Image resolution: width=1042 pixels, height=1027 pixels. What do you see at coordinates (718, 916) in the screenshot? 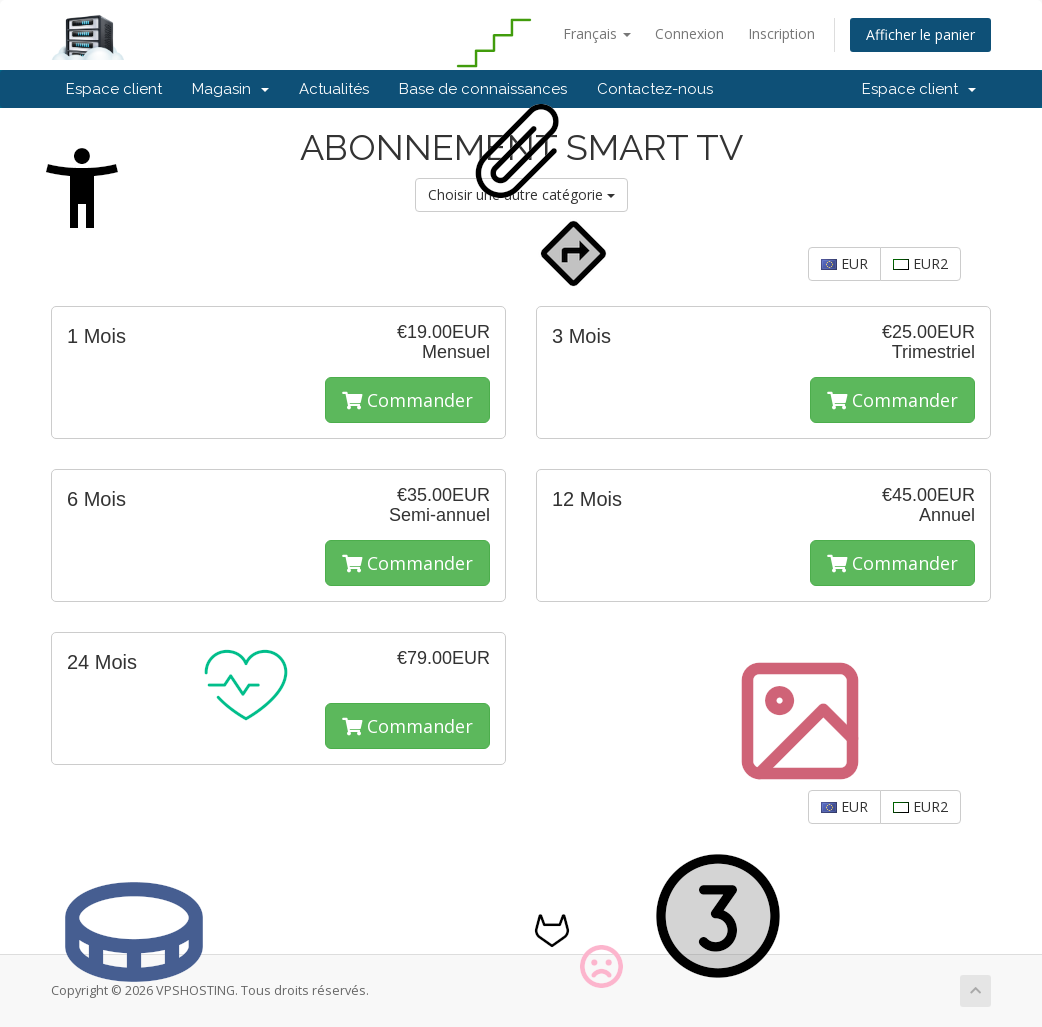
I see `indicates step three in a multi-step process` at bounding box center [718, 916].